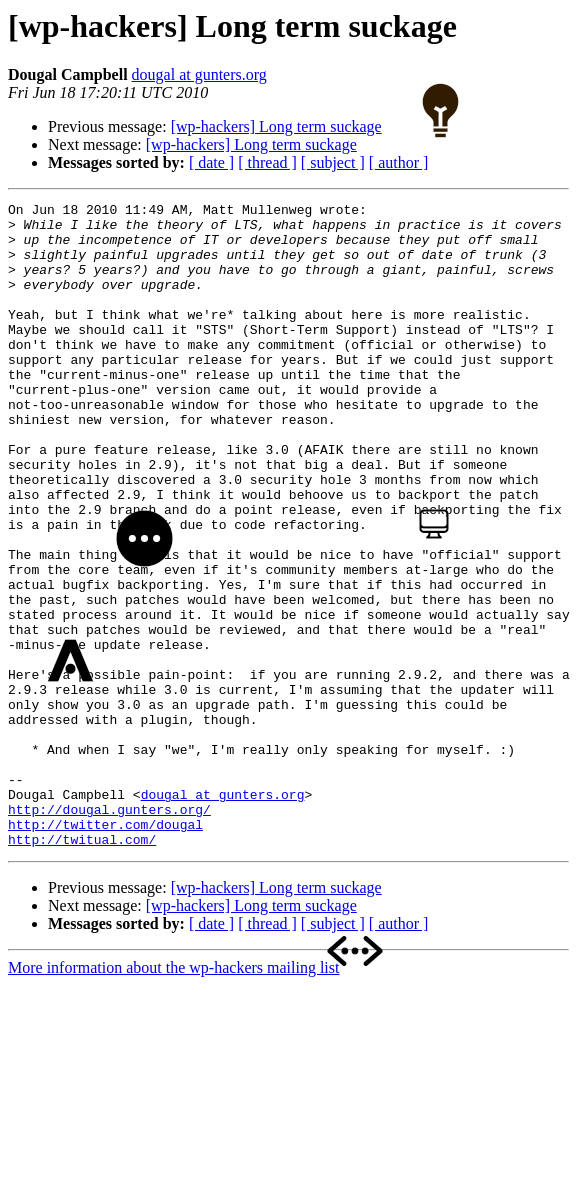  I want to click on switch to desktop view, so click(434, 524).